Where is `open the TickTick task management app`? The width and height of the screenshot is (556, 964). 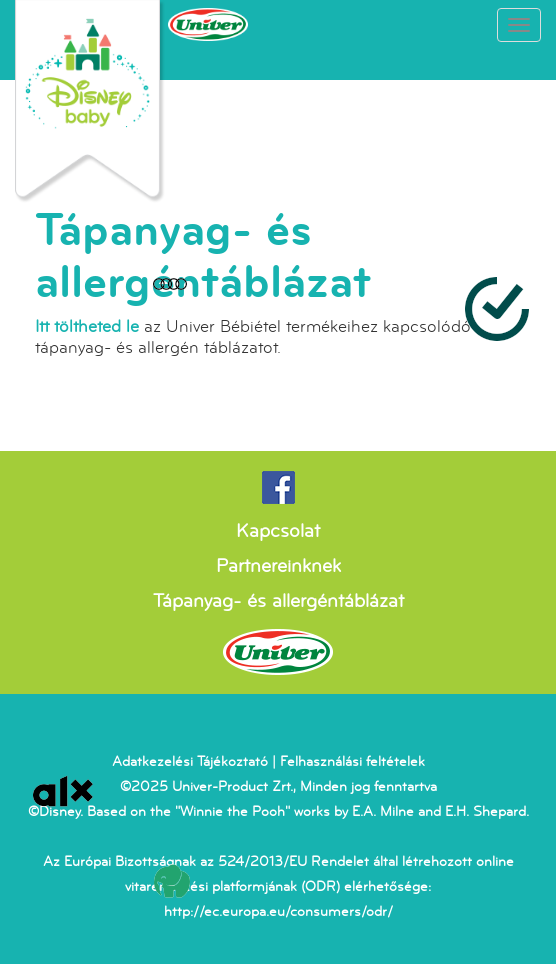
open the TickTick task management app is located at coordinates (497, 309).